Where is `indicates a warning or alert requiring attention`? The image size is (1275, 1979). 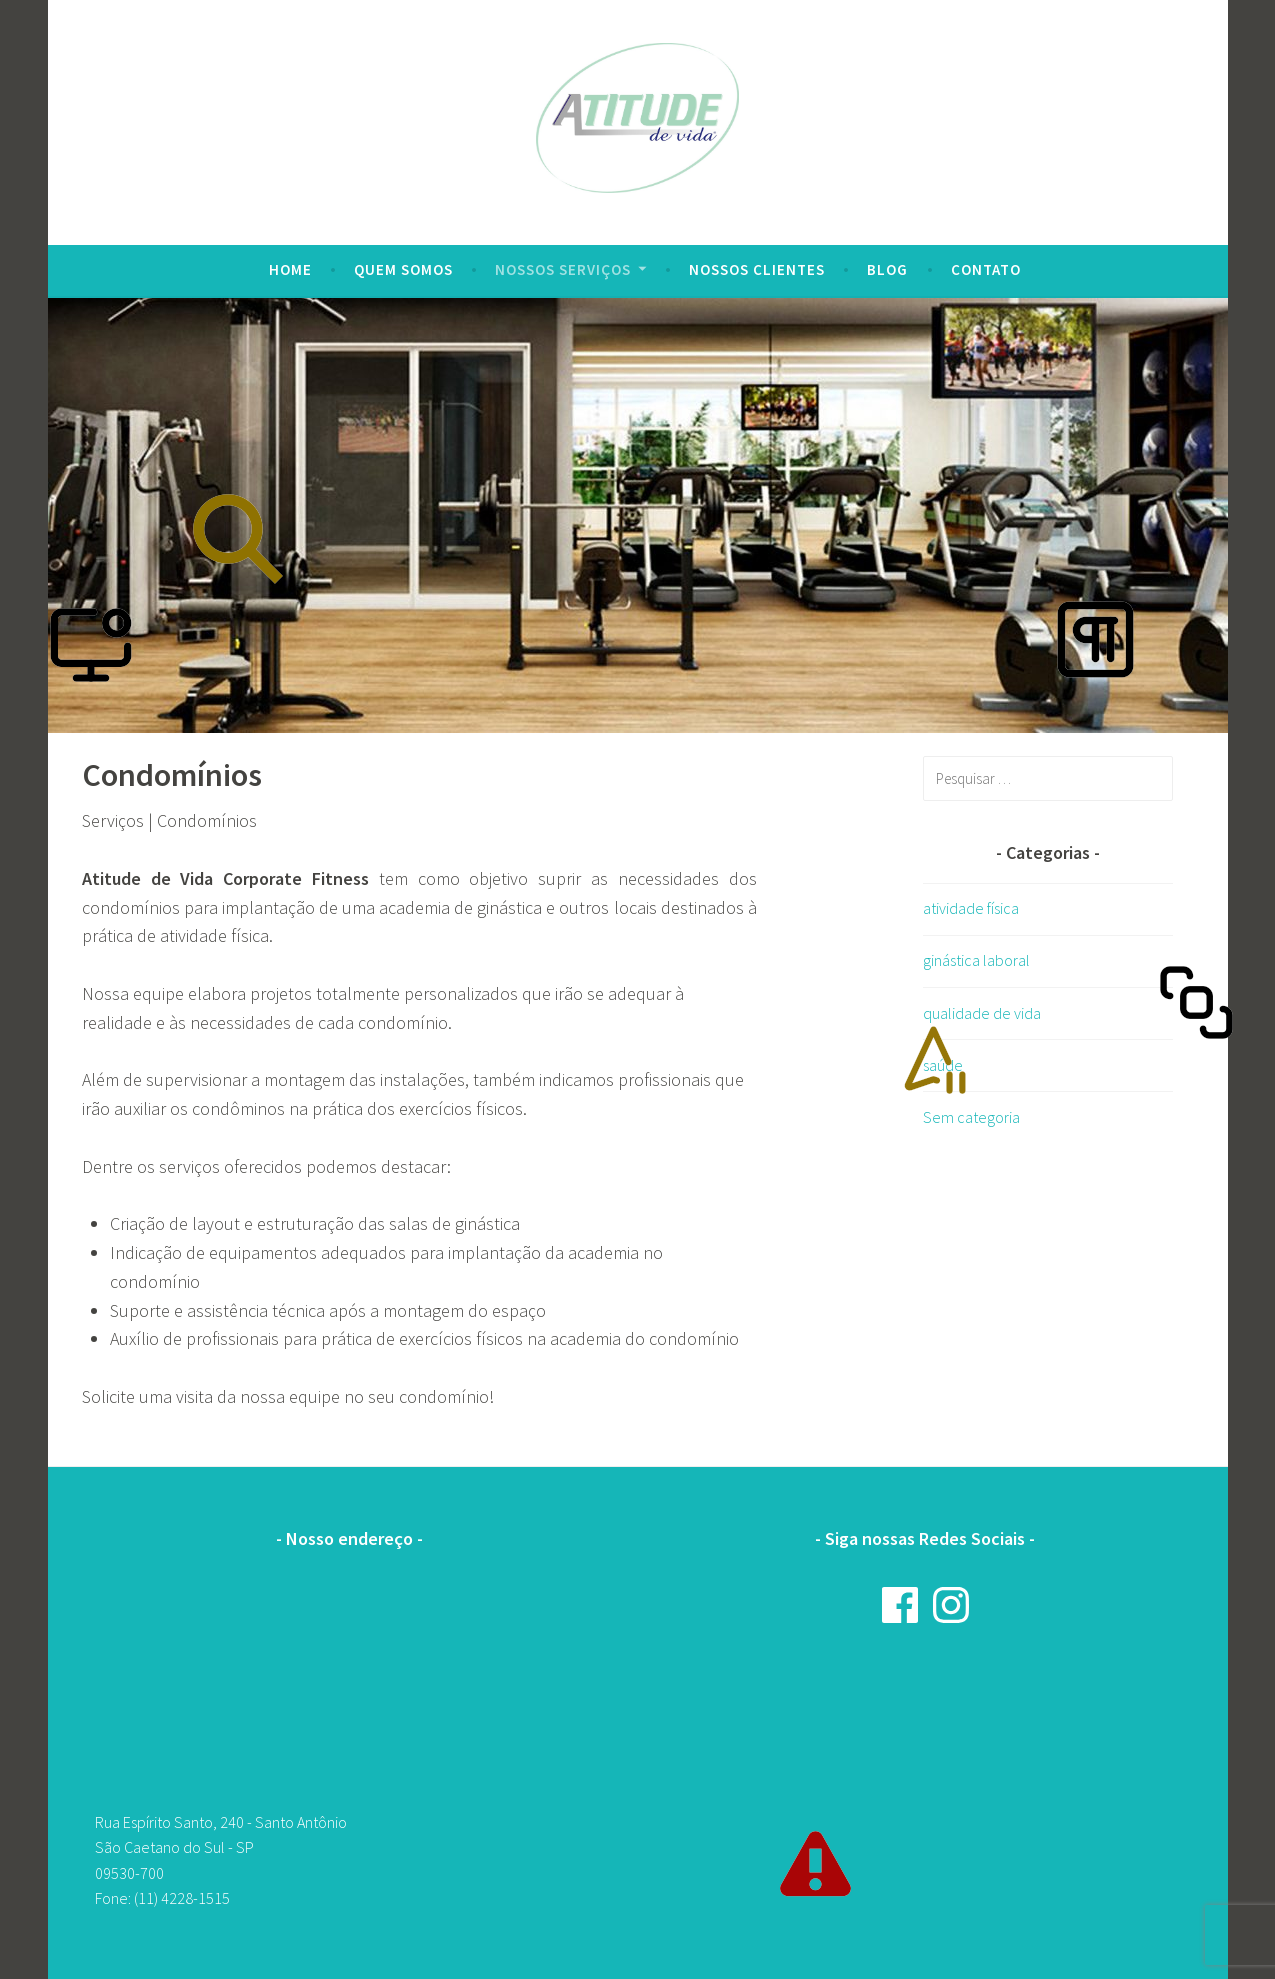 indicates a warning or alert requiring attention is located at coordinates (815, 1866).